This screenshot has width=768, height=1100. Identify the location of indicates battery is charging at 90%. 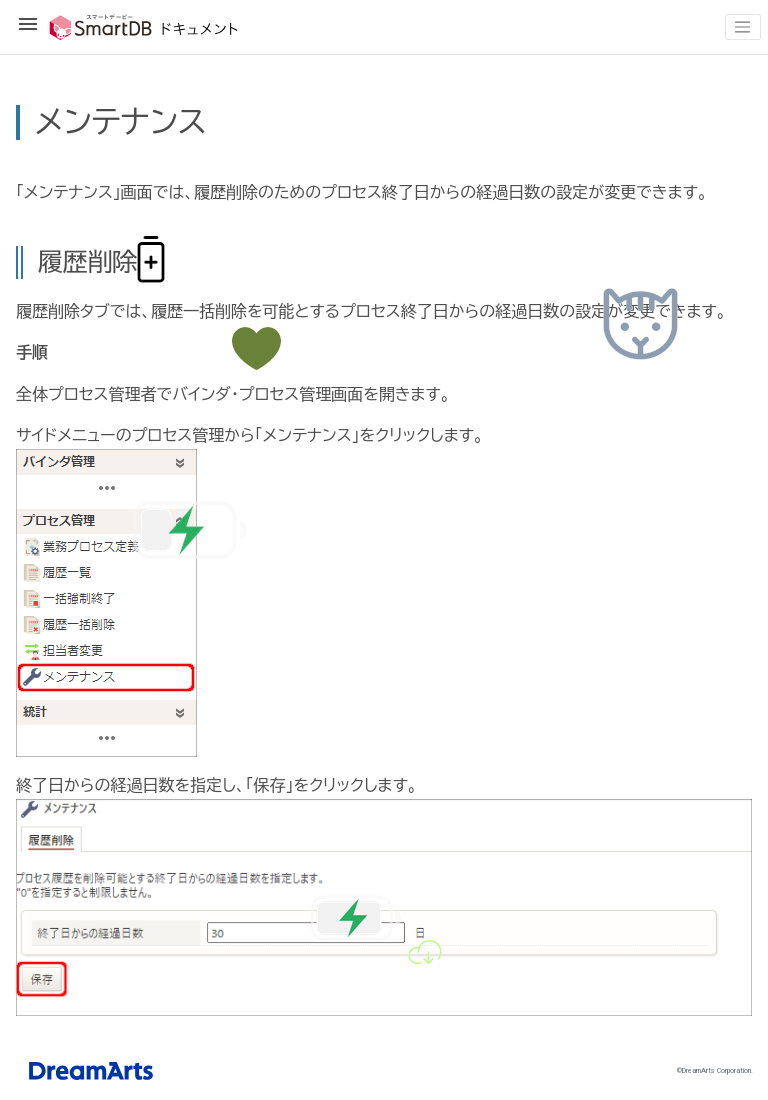
(356, 918).